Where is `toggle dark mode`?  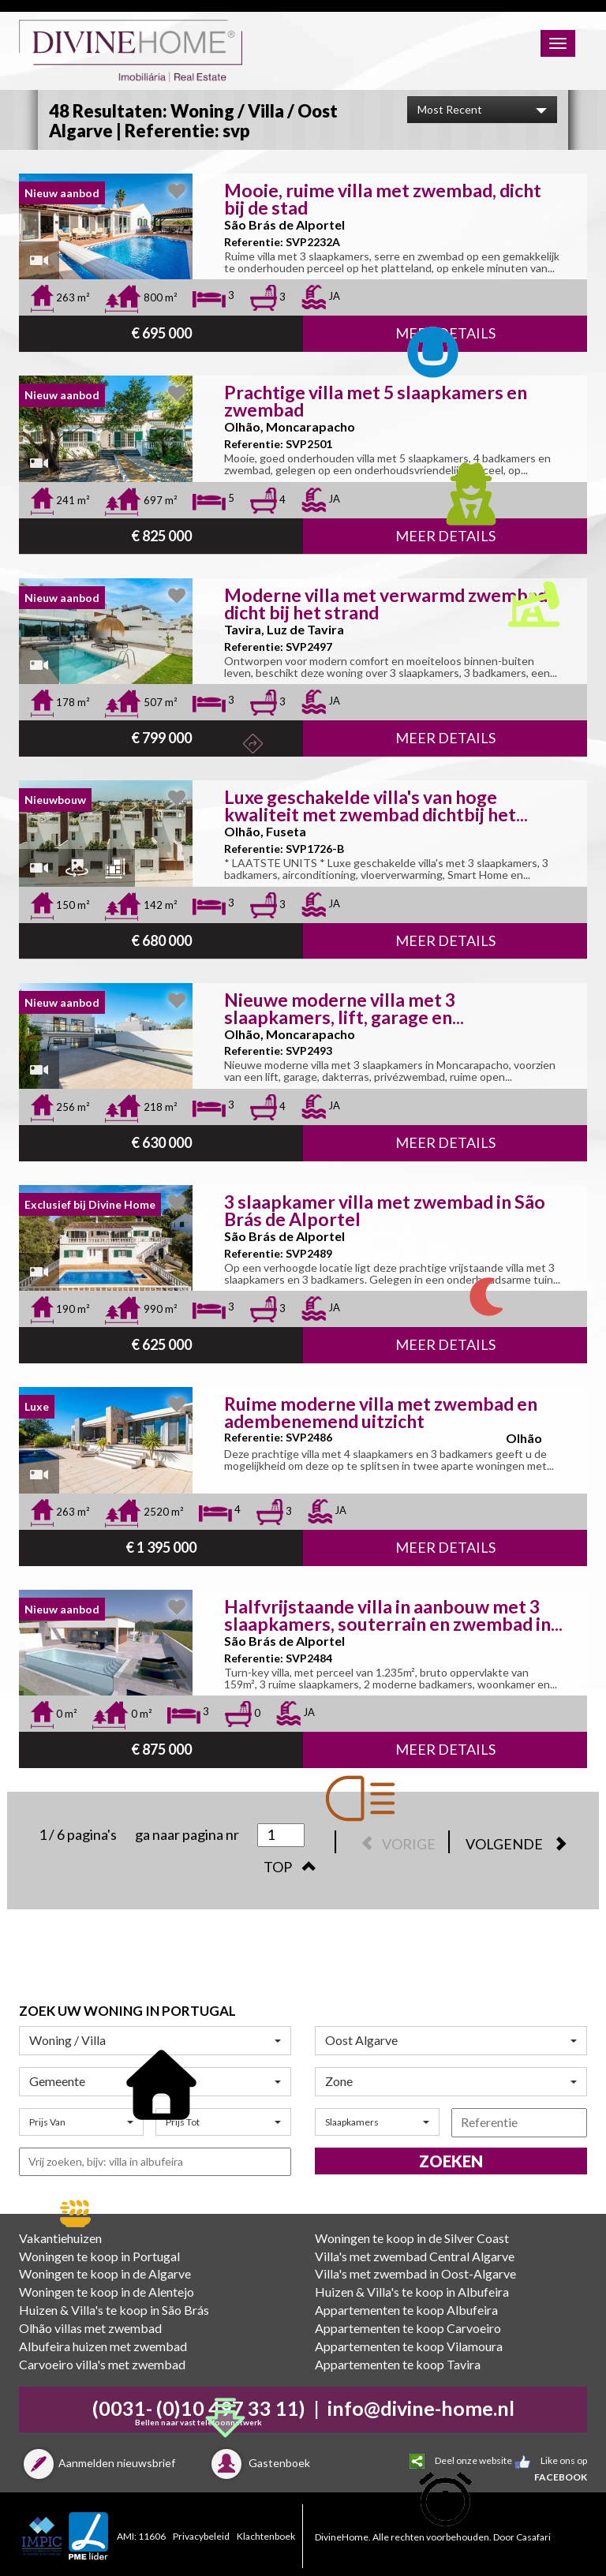
toggle dark mode is located at coordinates (488, 1296).